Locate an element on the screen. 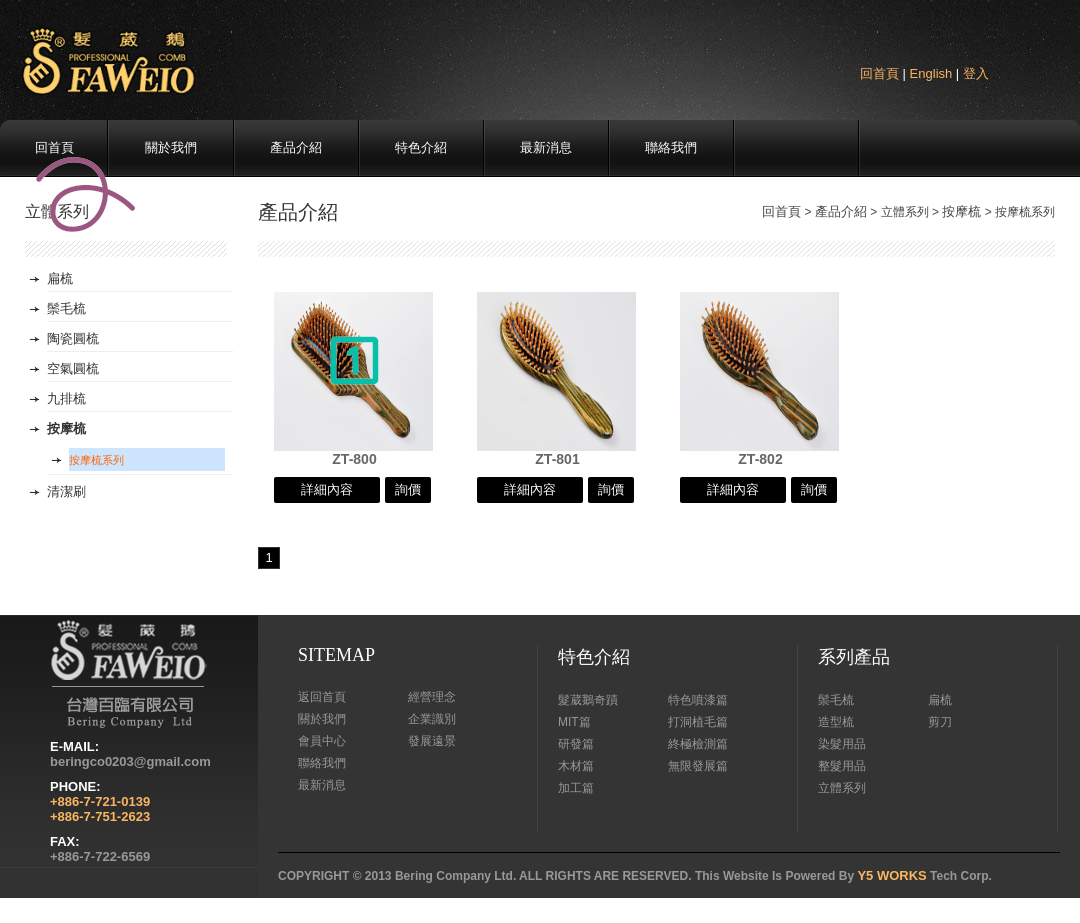 This screenshot has width=1080, height=923. freehand drawing or sketch tool is located at coordinates (80, 194).